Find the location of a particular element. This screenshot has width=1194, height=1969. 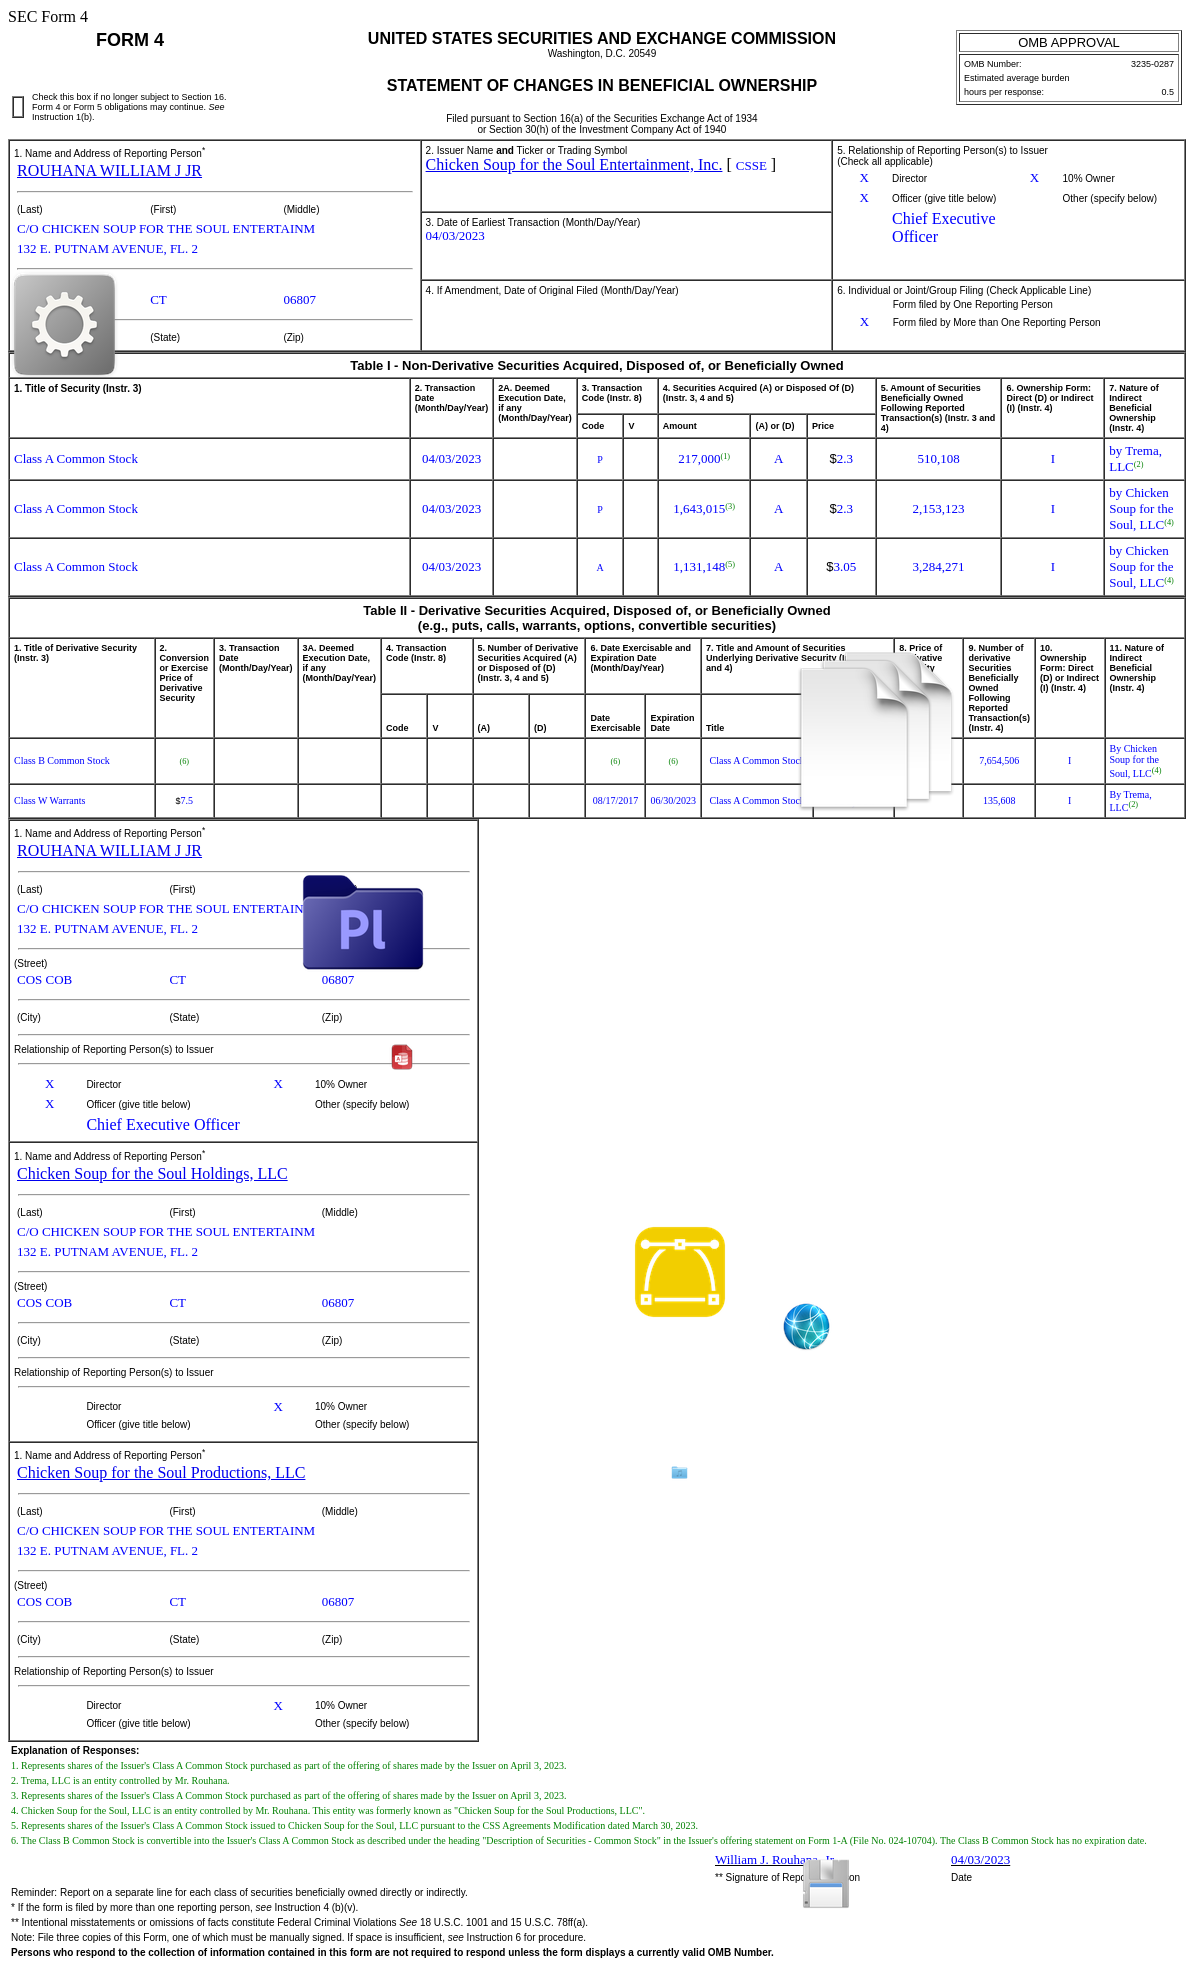

multiple files or items selected is located at coordinates (875, 732).